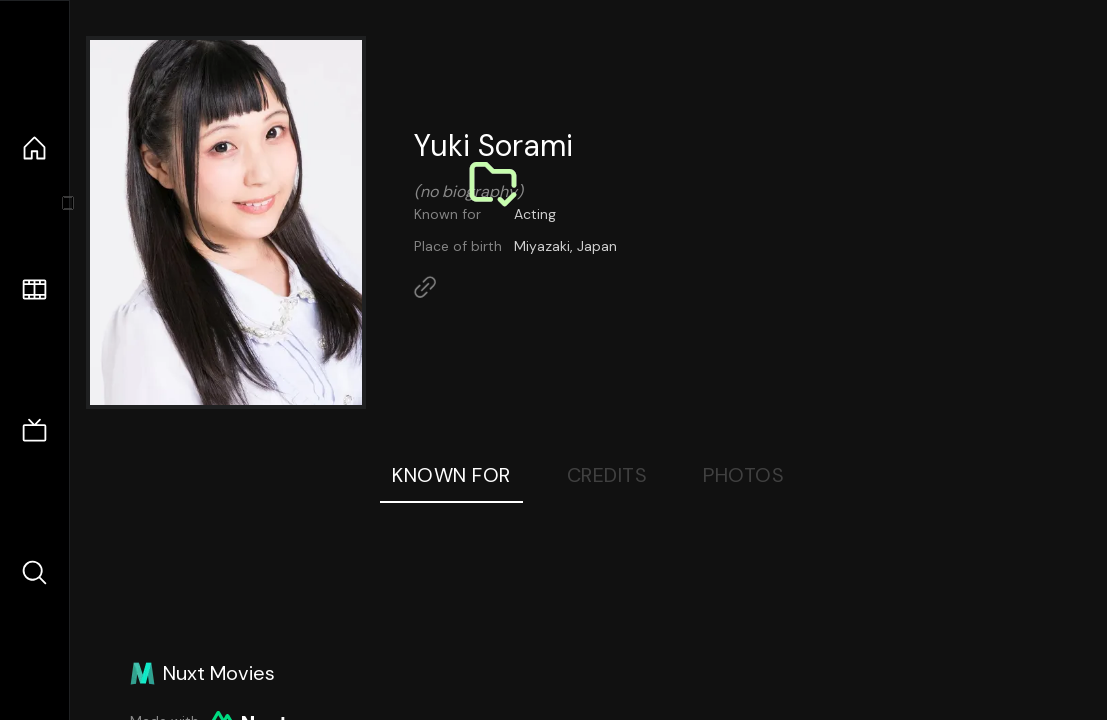  What do you see at coordinates (493, 183) in the screenshot?
I see `folder successfully verified or validated` at bounding box center [493, 183].